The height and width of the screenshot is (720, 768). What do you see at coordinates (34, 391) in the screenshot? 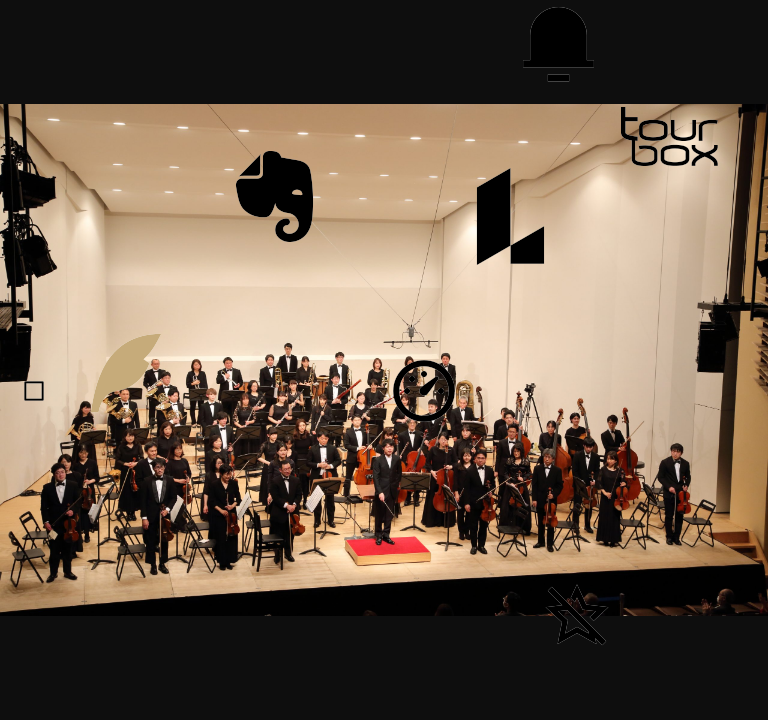
I see `stop media playback` at bounding box center [34, 391].